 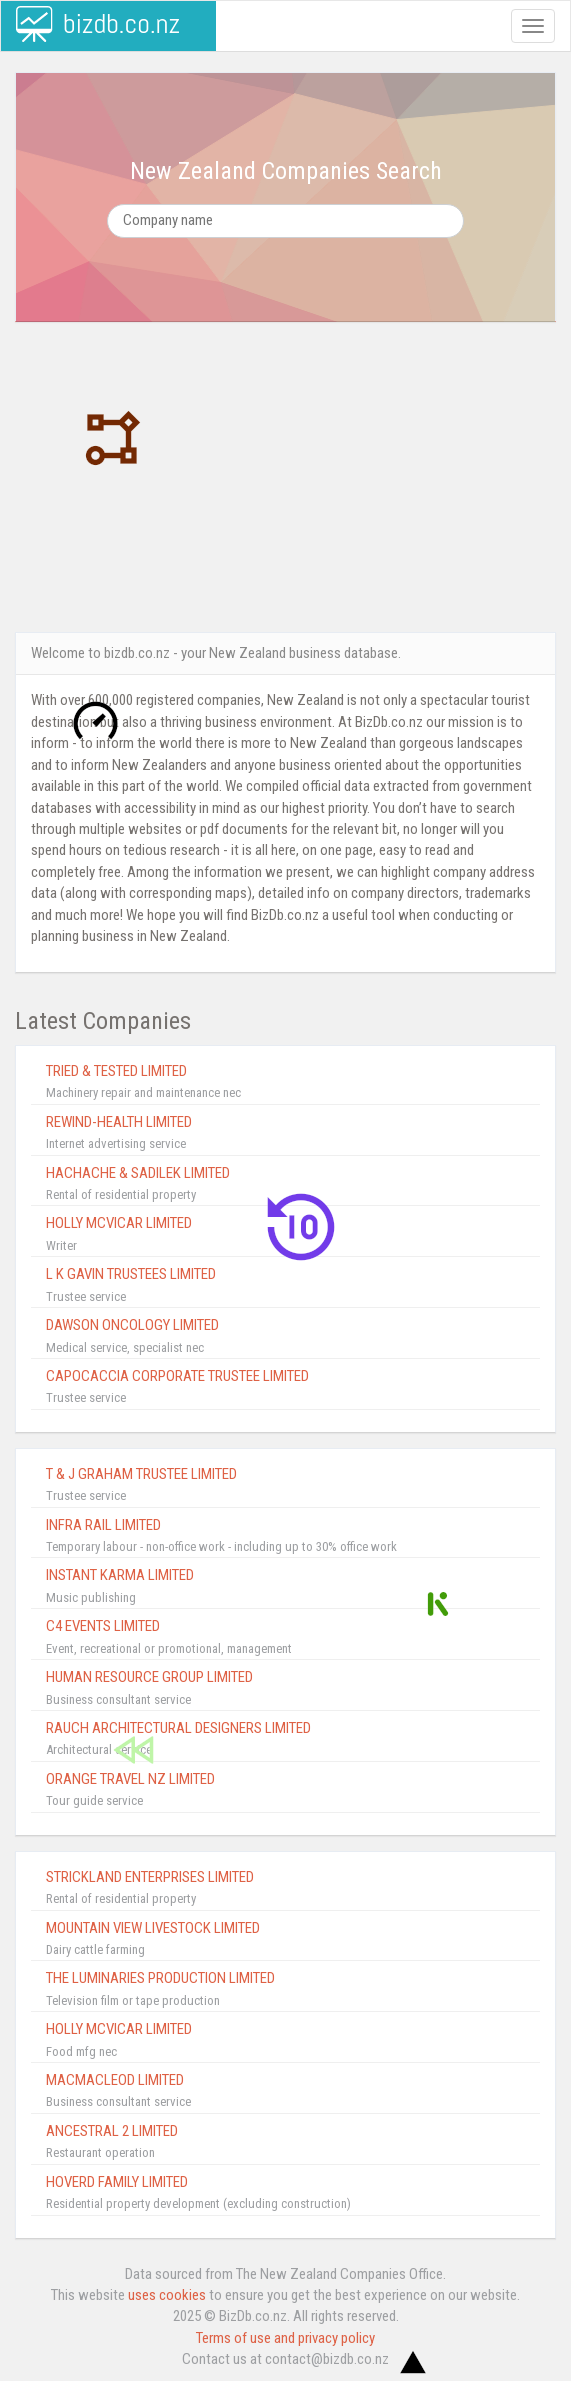 What do you see at coordinates (301, 1227) in the screenshot?
I see `skip back 10 seconds in media playback` at bounding box center [301, 1227].